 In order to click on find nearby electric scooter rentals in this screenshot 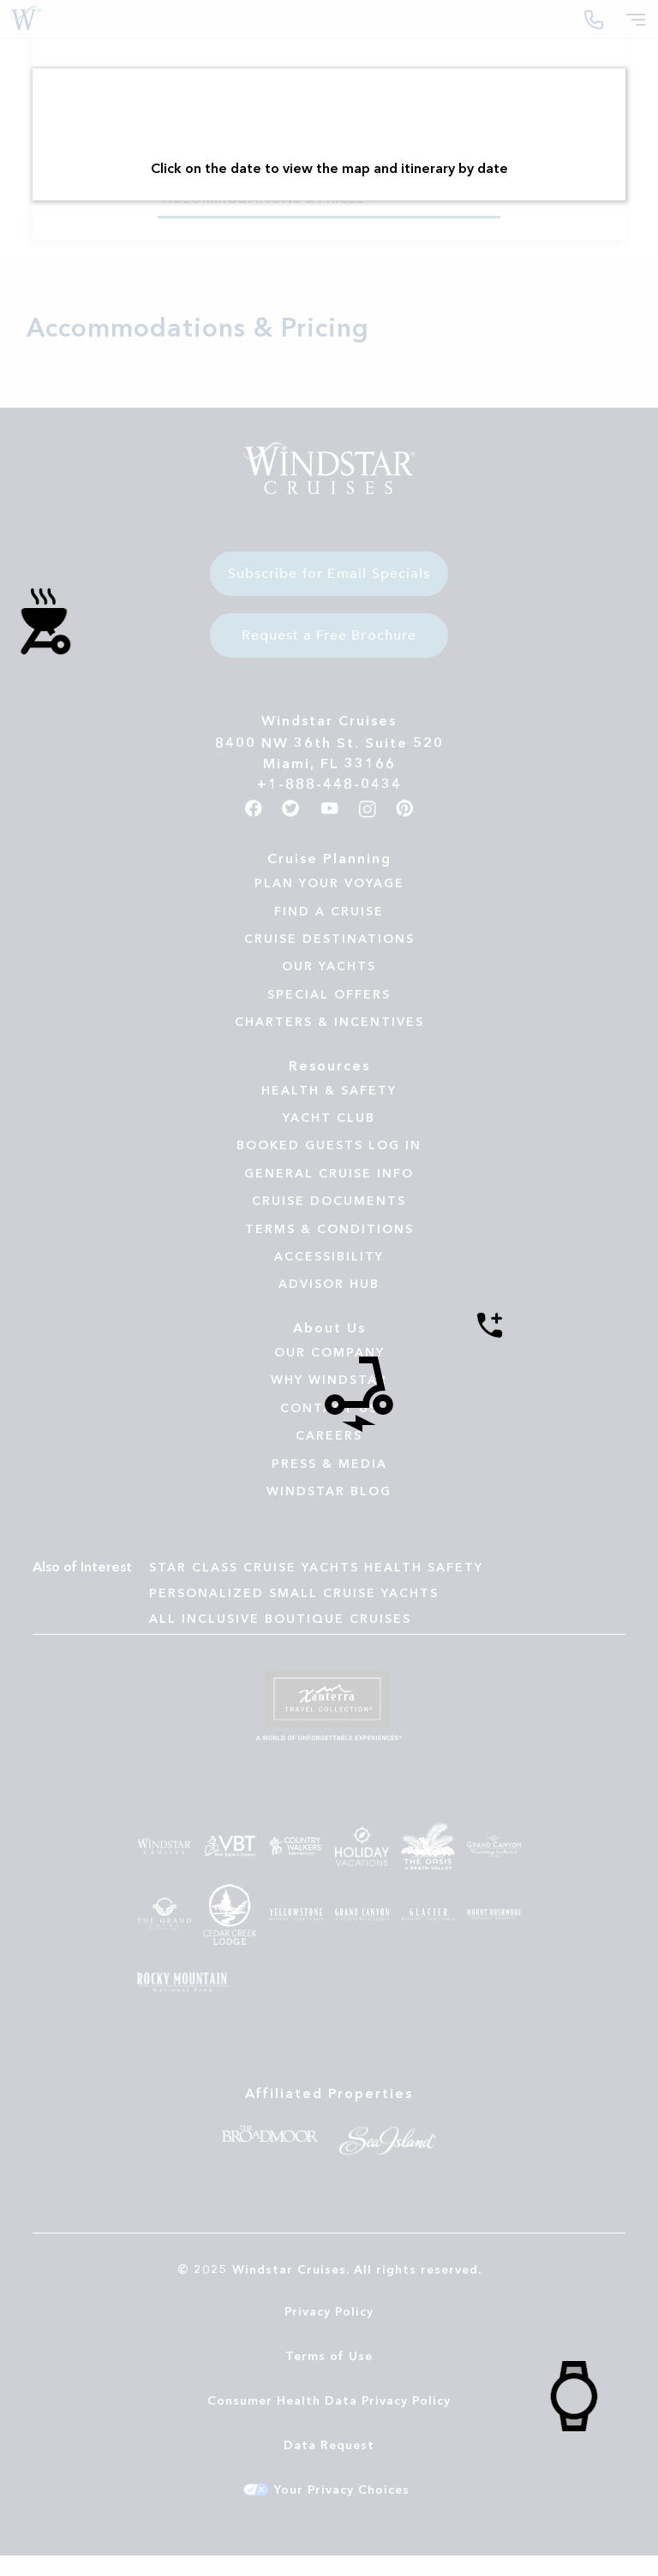, I will do `click(359, 1394)`.